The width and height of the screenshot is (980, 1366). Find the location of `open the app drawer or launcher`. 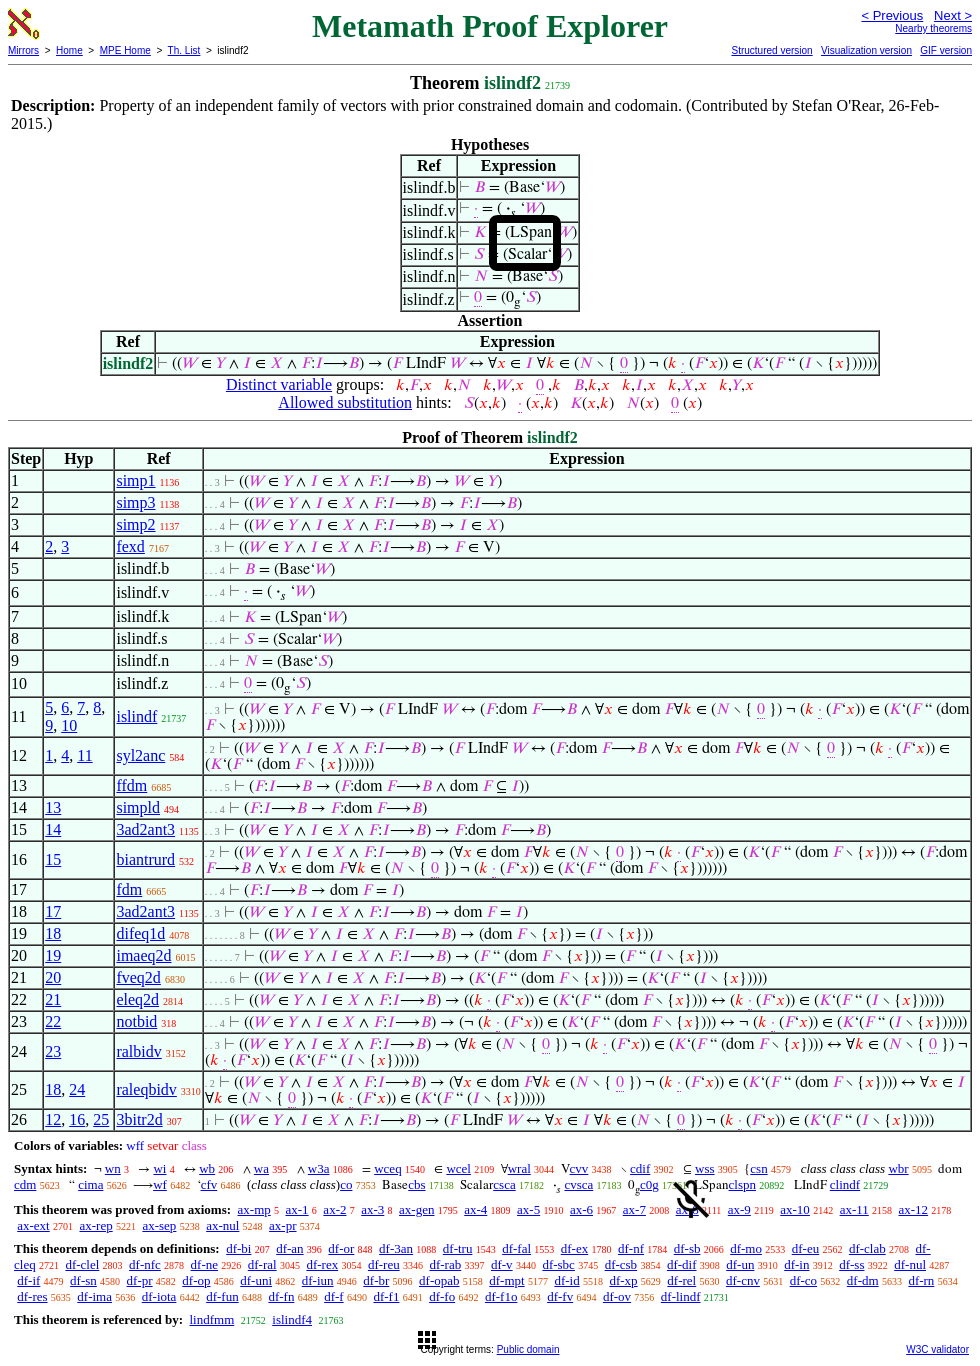

open the app drawer or launcher is located at coordinates (427, 1340).